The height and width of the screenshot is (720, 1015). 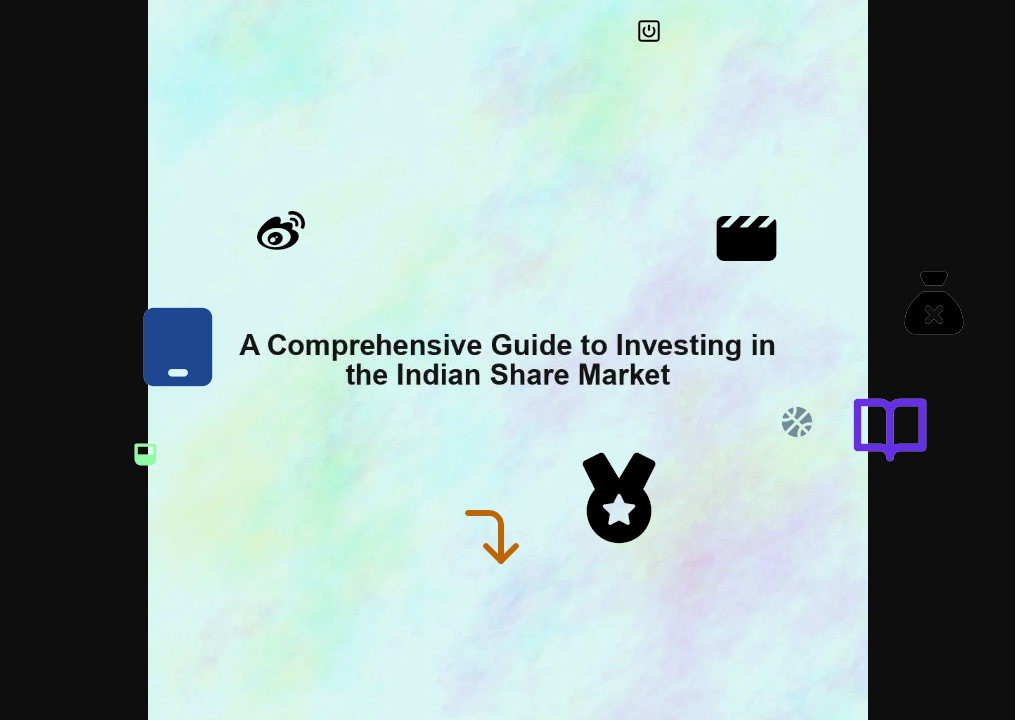 What do you see at coordinates (619, 500) in the screenshot?
I see `view achievements or awards` at bounding box center [619, 500].